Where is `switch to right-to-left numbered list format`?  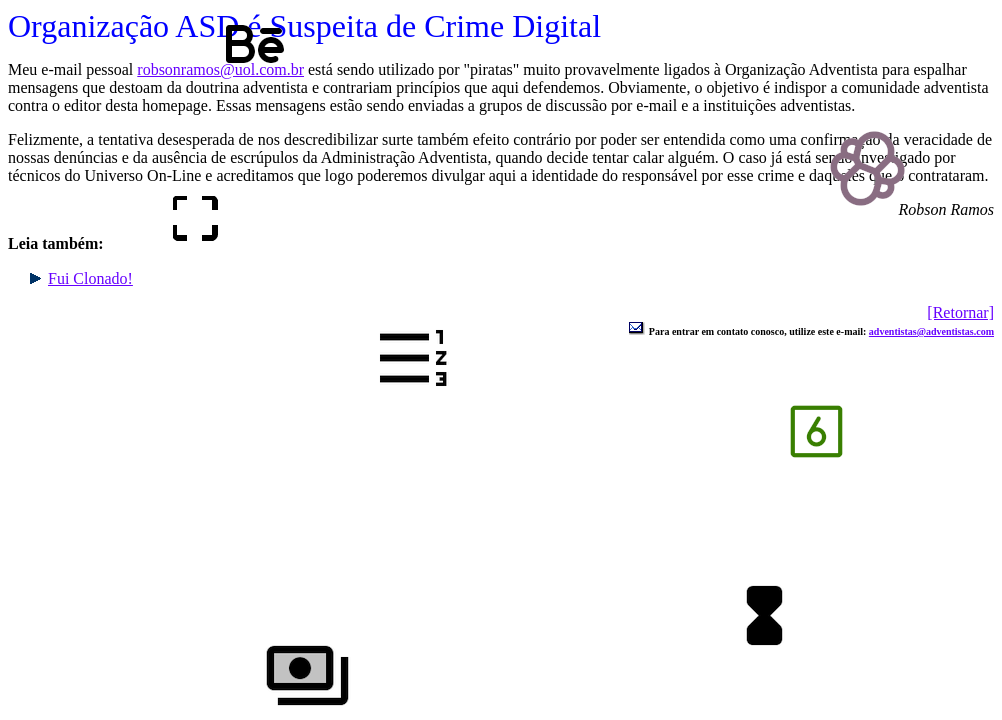
switch to right-to-left numbered list format is located at coordinates (415, 358).